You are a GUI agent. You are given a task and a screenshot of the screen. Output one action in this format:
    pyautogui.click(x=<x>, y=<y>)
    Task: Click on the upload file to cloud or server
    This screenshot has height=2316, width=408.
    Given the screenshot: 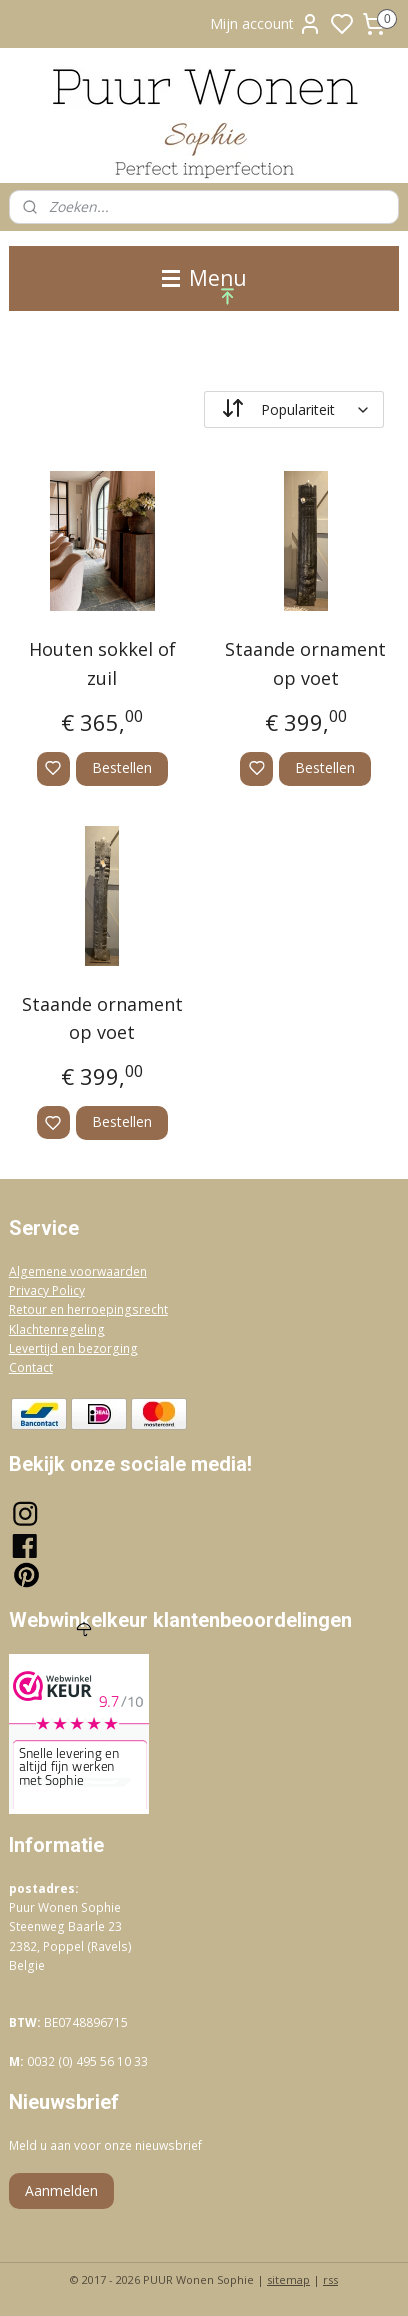 What is the action you would take?
    pyautogui.click(x=227, y=296)
    